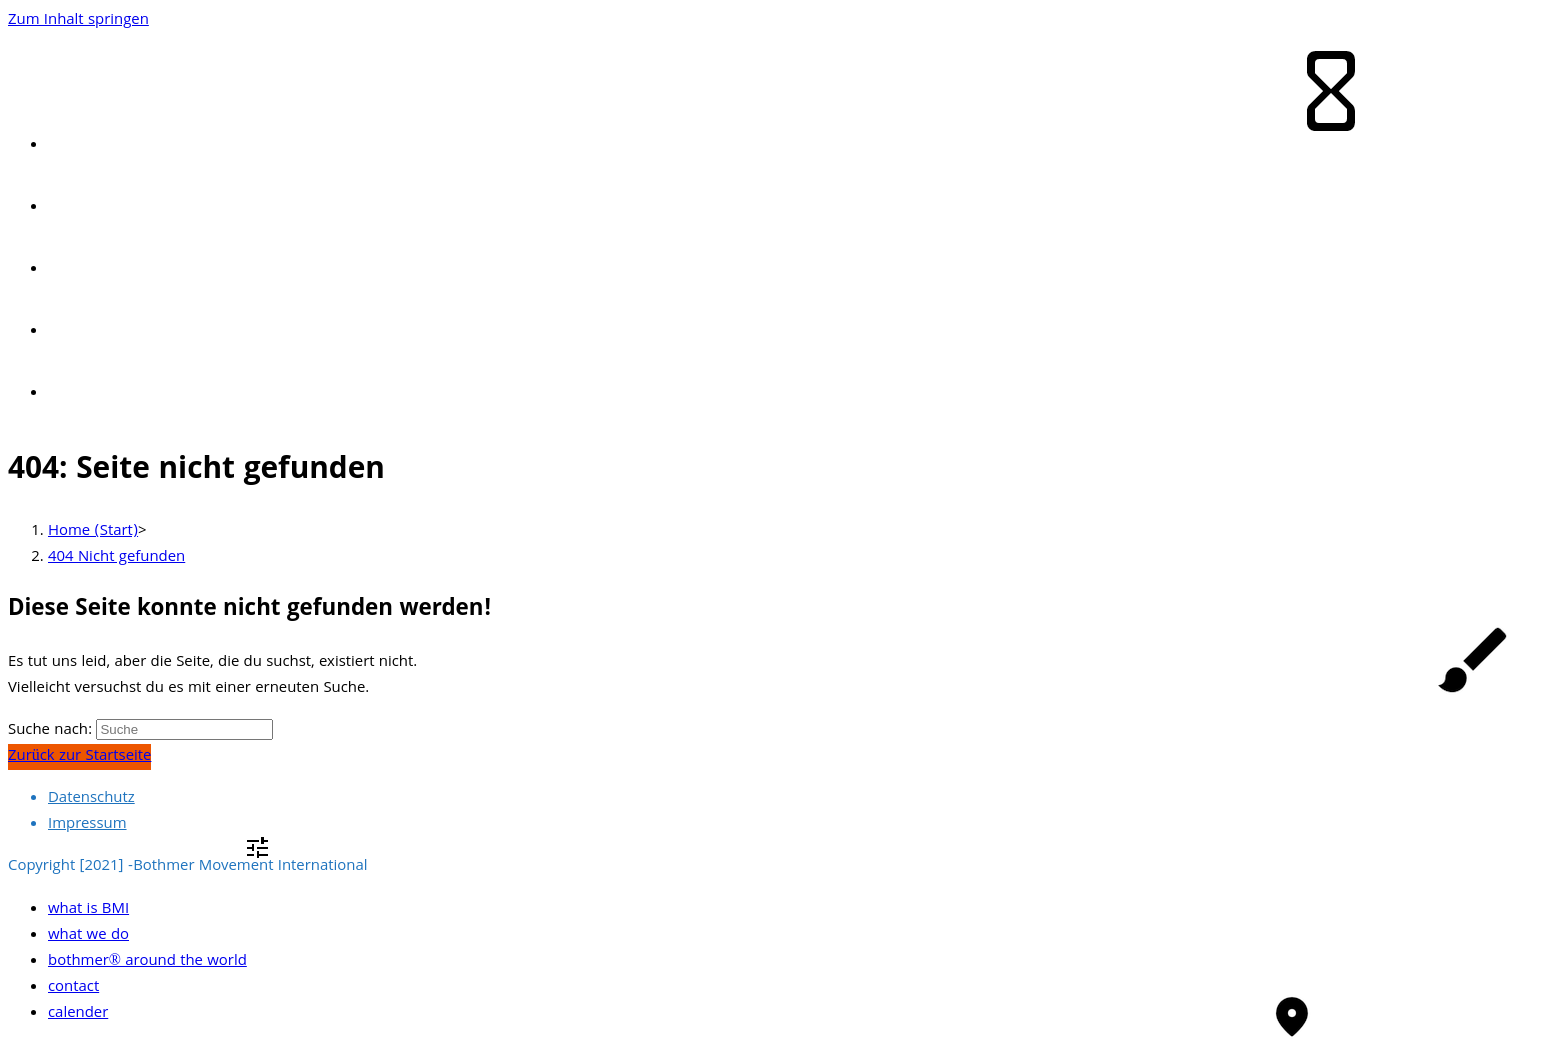  What do you see at coordinates (1331, 91) in the screenshot?
I see `indicates a process is waiting or pending` at bounding box center [1331, 91].